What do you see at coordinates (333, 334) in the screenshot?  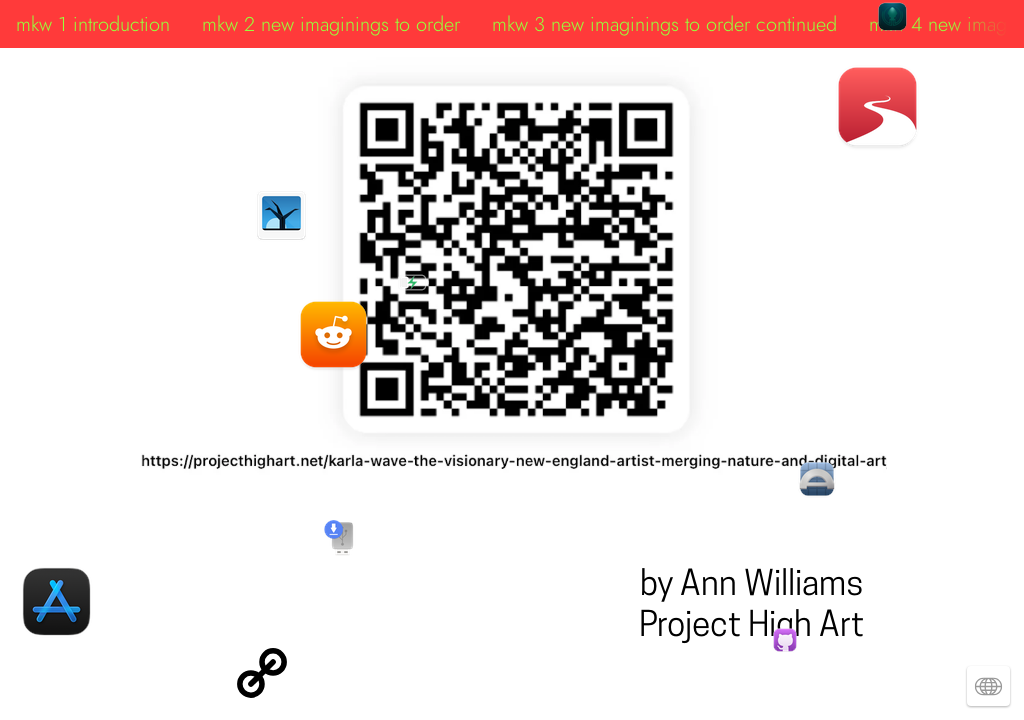 I see `open the Reddit app` at bounding box center [333, 334].